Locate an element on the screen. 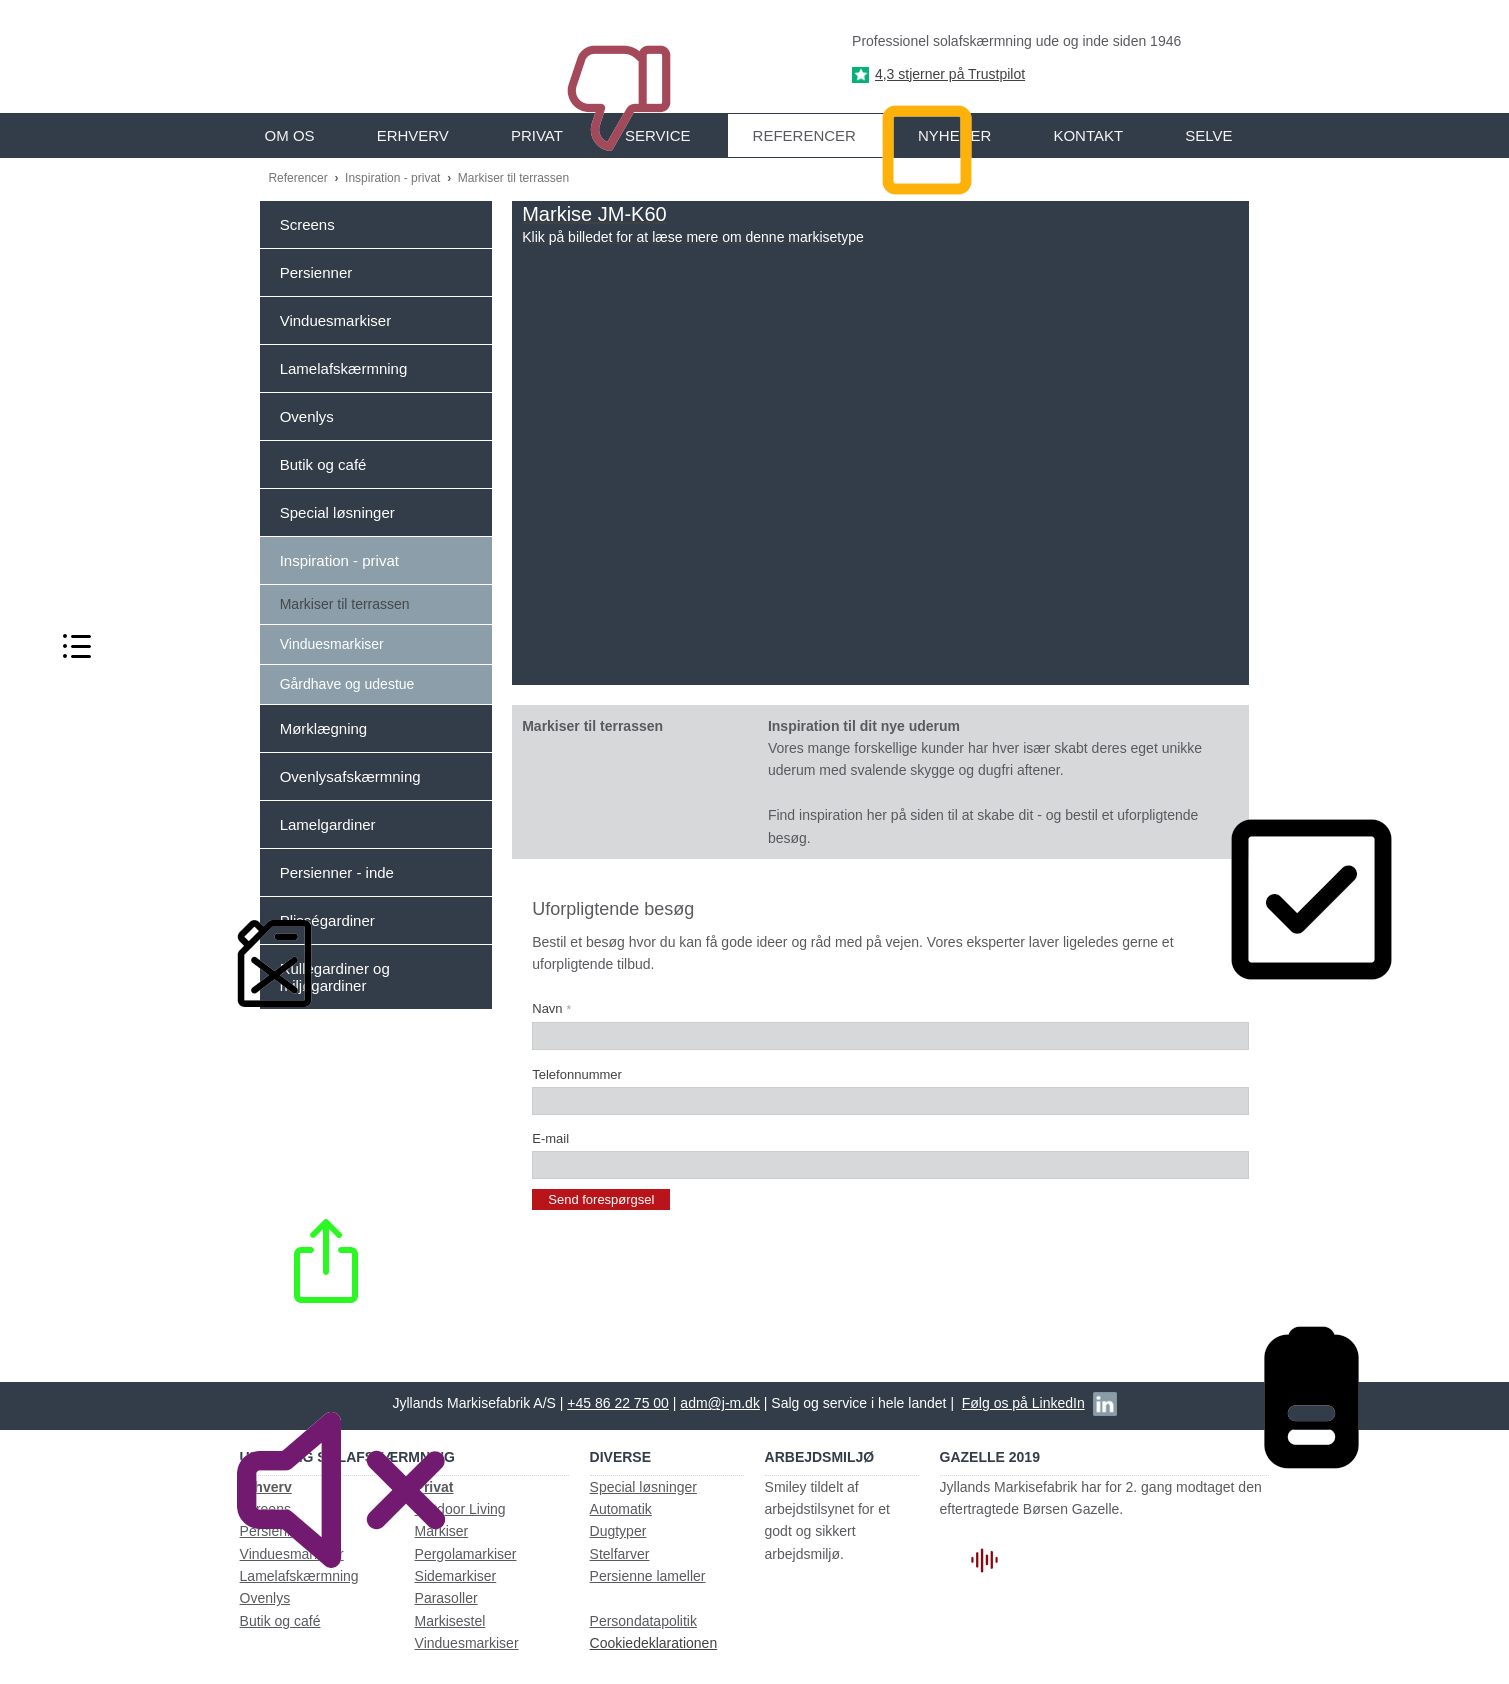 The height and width of the screenshot is (1684, 1509). indicates fuel or gas-related settings is located at coordinates (274, 963).